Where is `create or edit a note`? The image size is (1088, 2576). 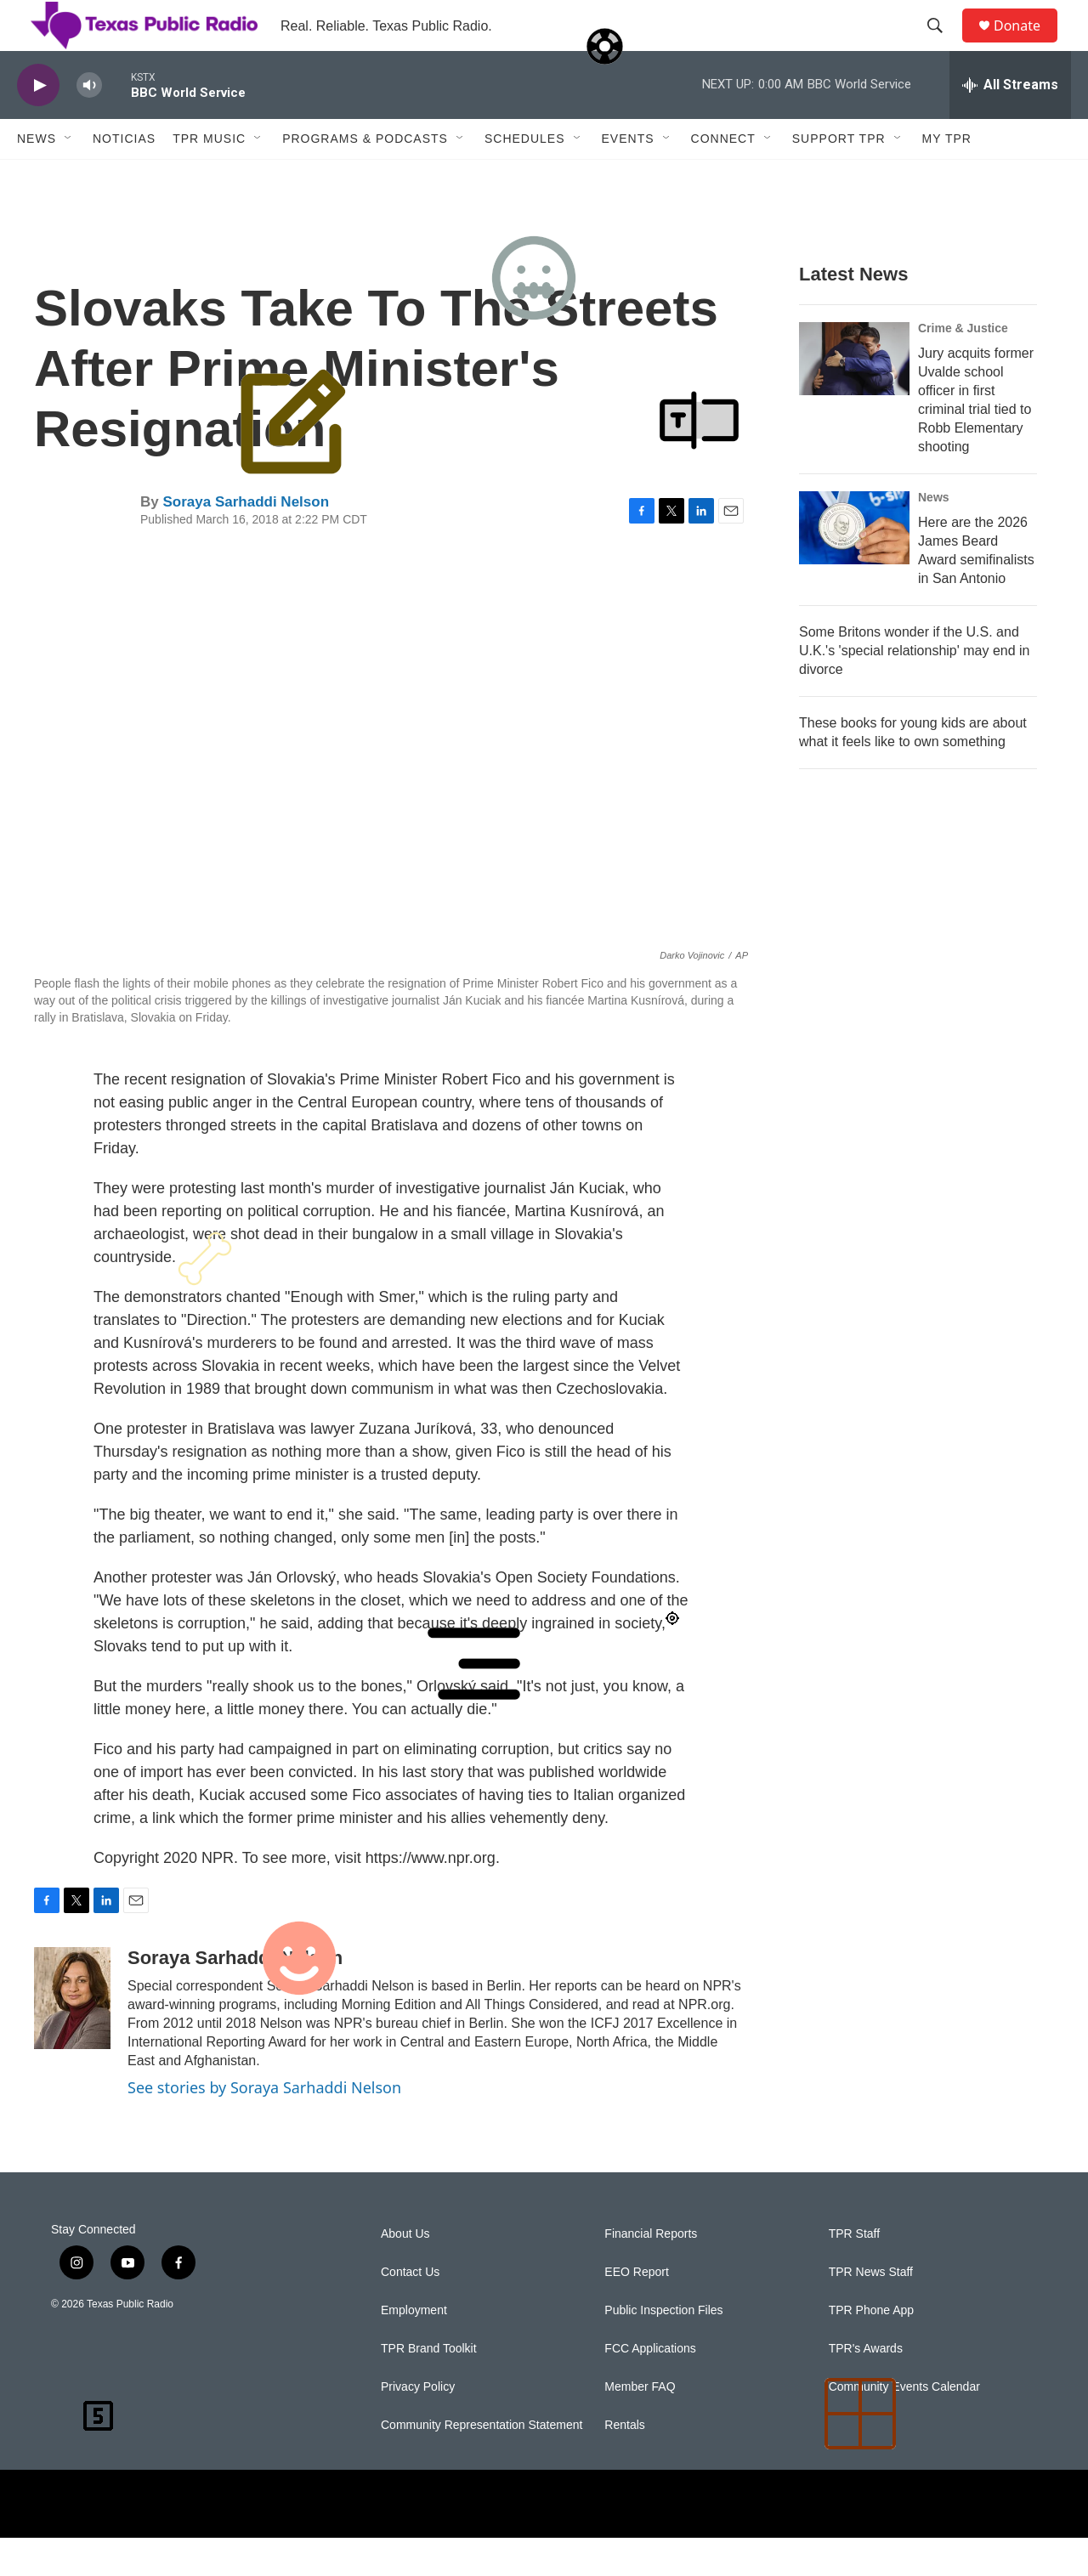
create or edit a note is located at coordinates (291, 423).